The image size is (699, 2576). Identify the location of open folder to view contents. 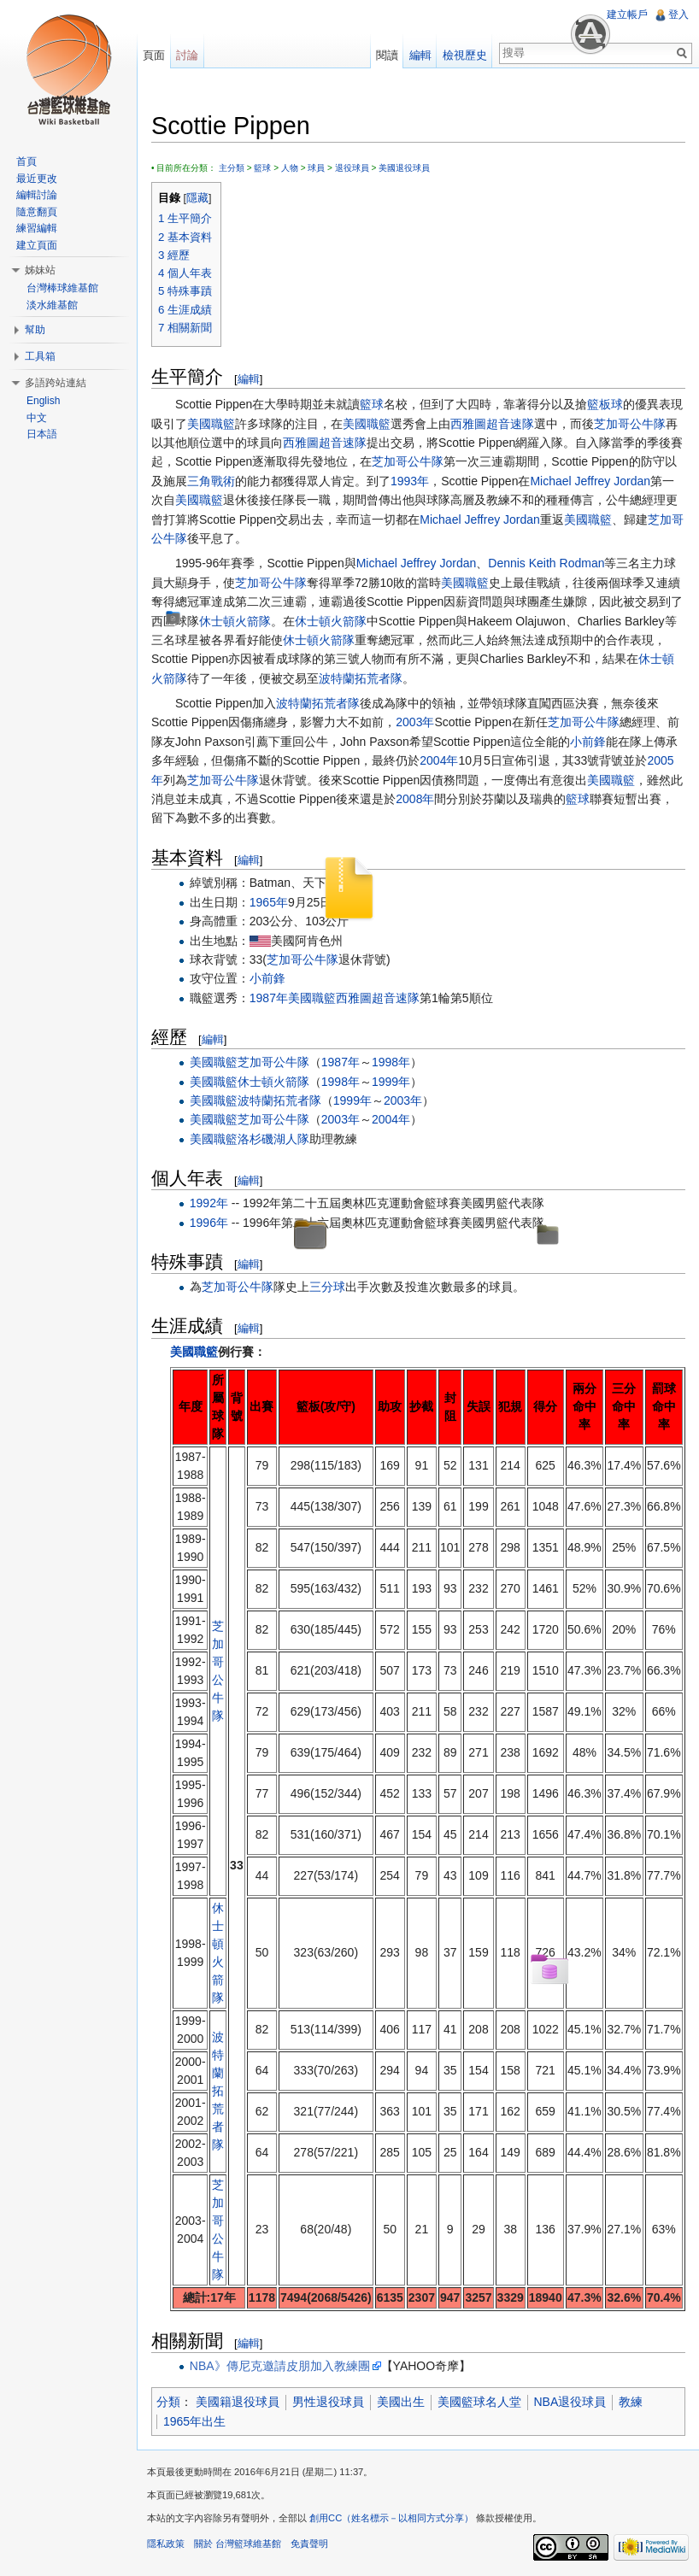
(310, 1234).